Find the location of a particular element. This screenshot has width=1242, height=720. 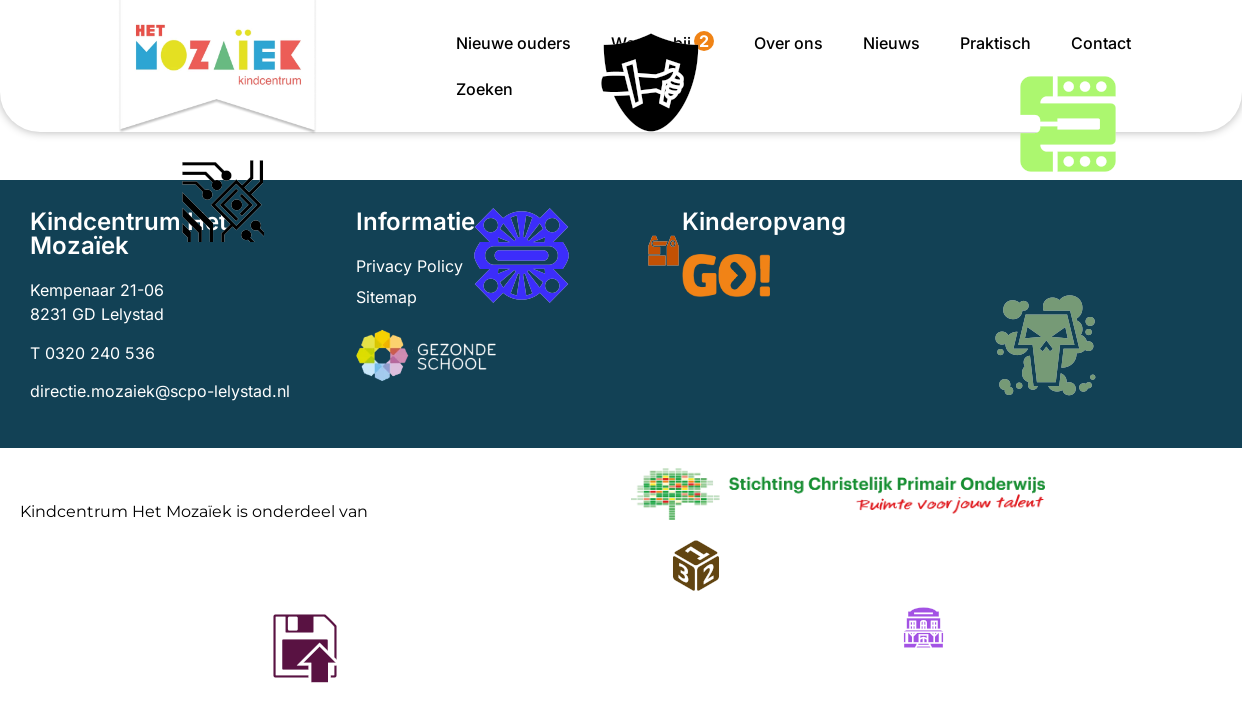

decorative tribal or aztec-style game badge is located at coordinates (521, 255).